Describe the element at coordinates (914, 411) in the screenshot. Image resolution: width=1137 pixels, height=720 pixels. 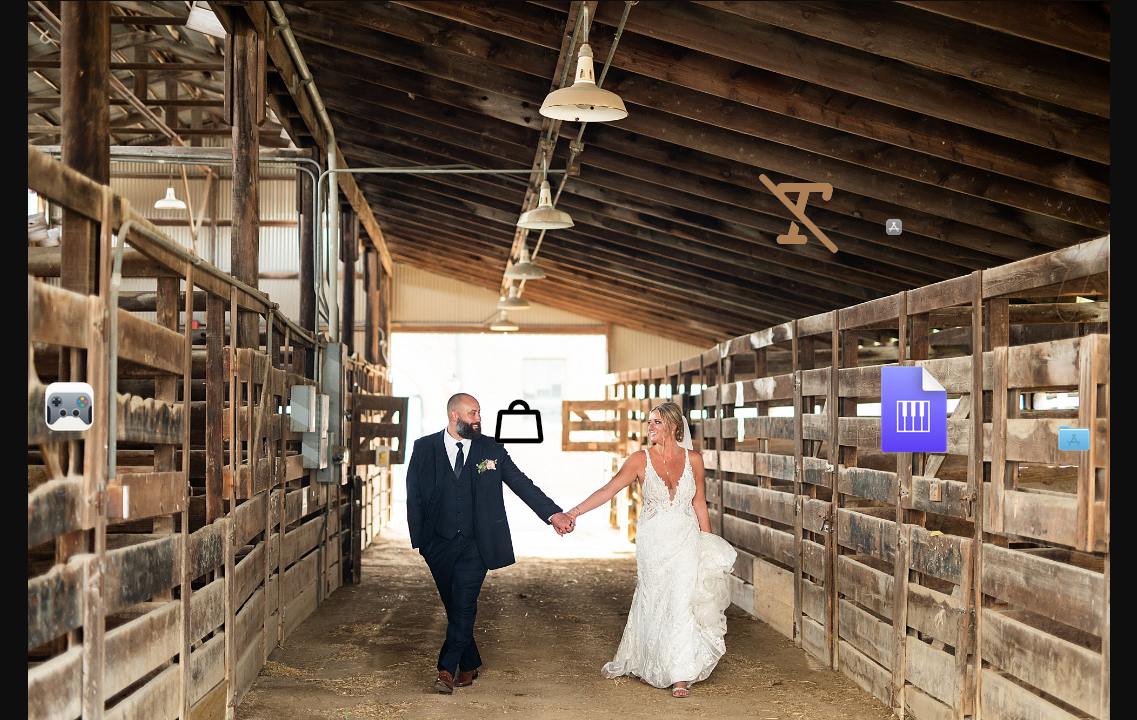
I see `a midi audio file` at that location.